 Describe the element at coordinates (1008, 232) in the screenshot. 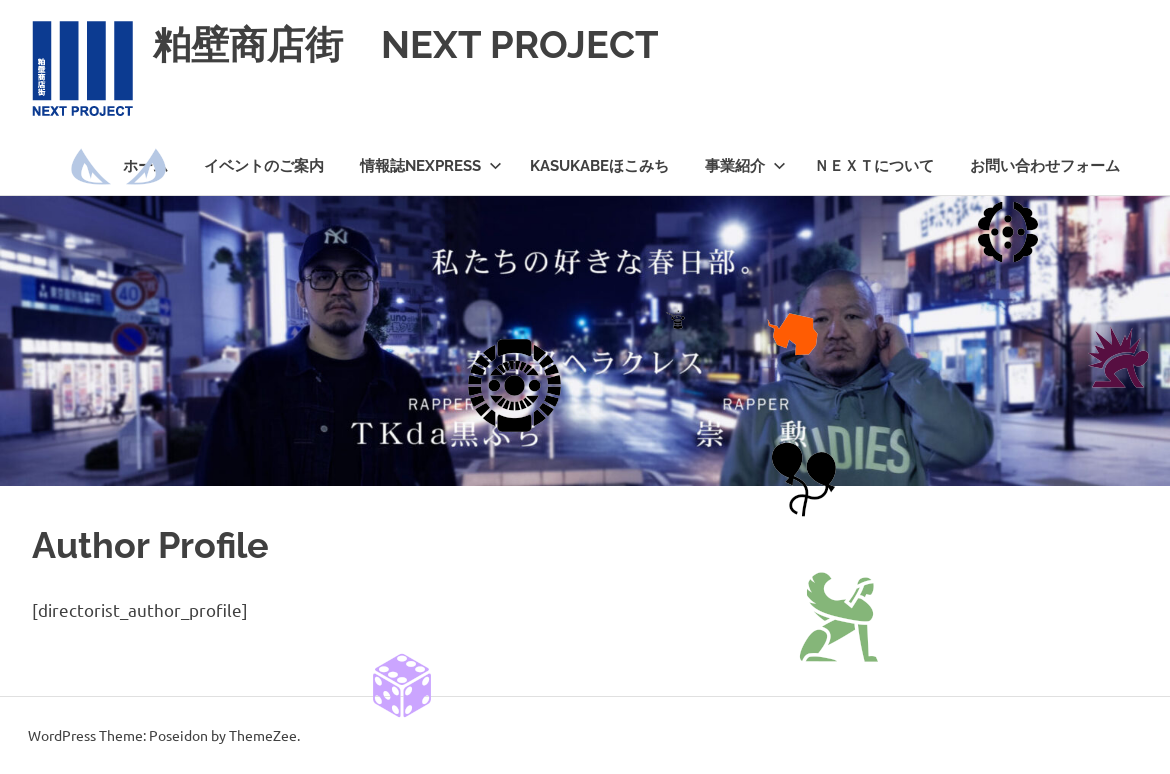

I see `access hive or colony management features` at that location.